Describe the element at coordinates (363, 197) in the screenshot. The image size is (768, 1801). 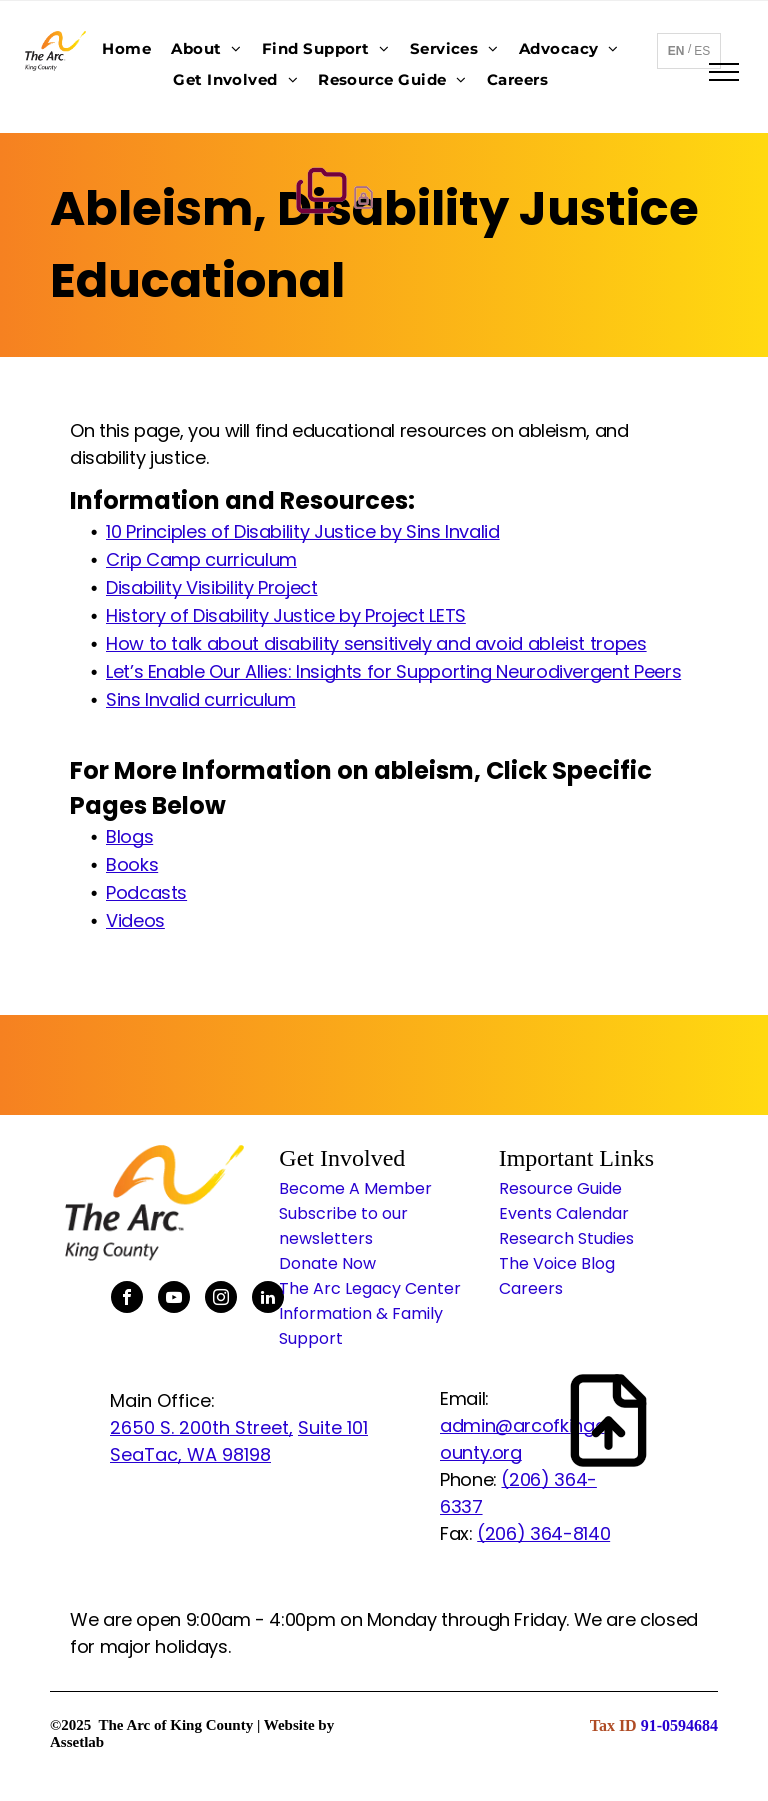
I see `indicates a protected or encrypted file` at that location.